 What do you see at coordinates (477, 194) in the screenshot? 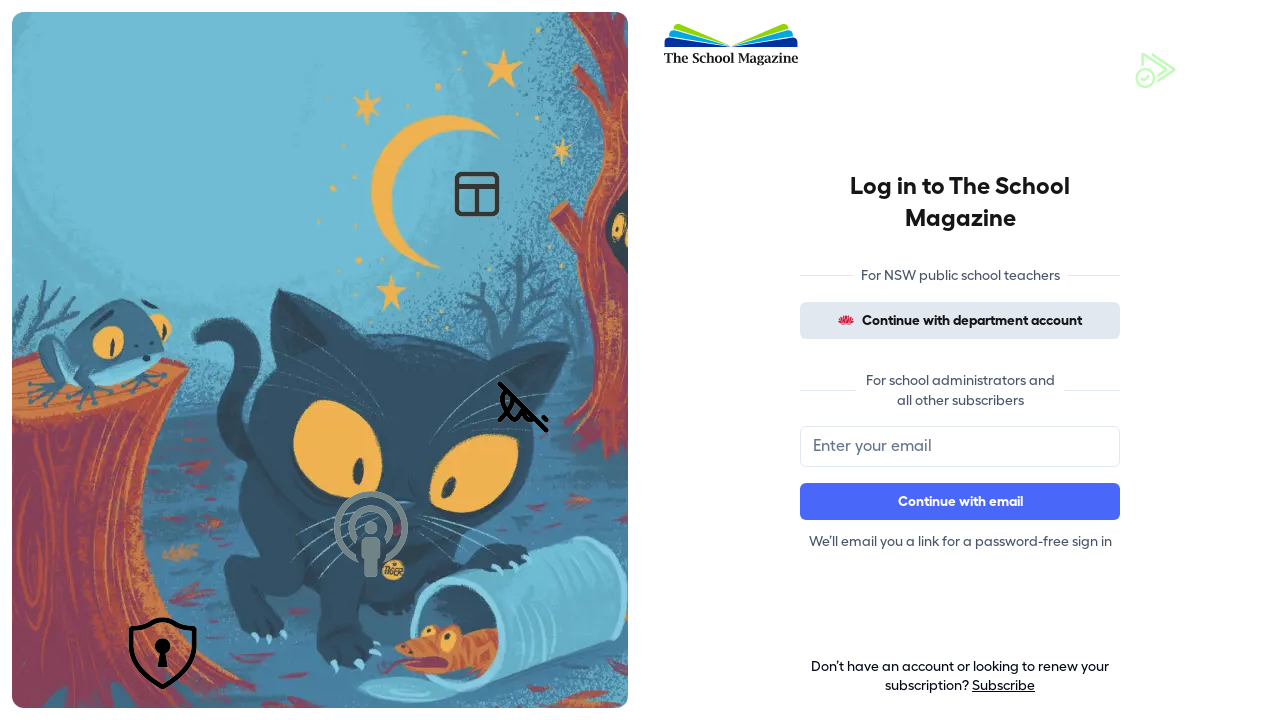
I see `switch to grid or layout view` at bounding box center [477, 194].